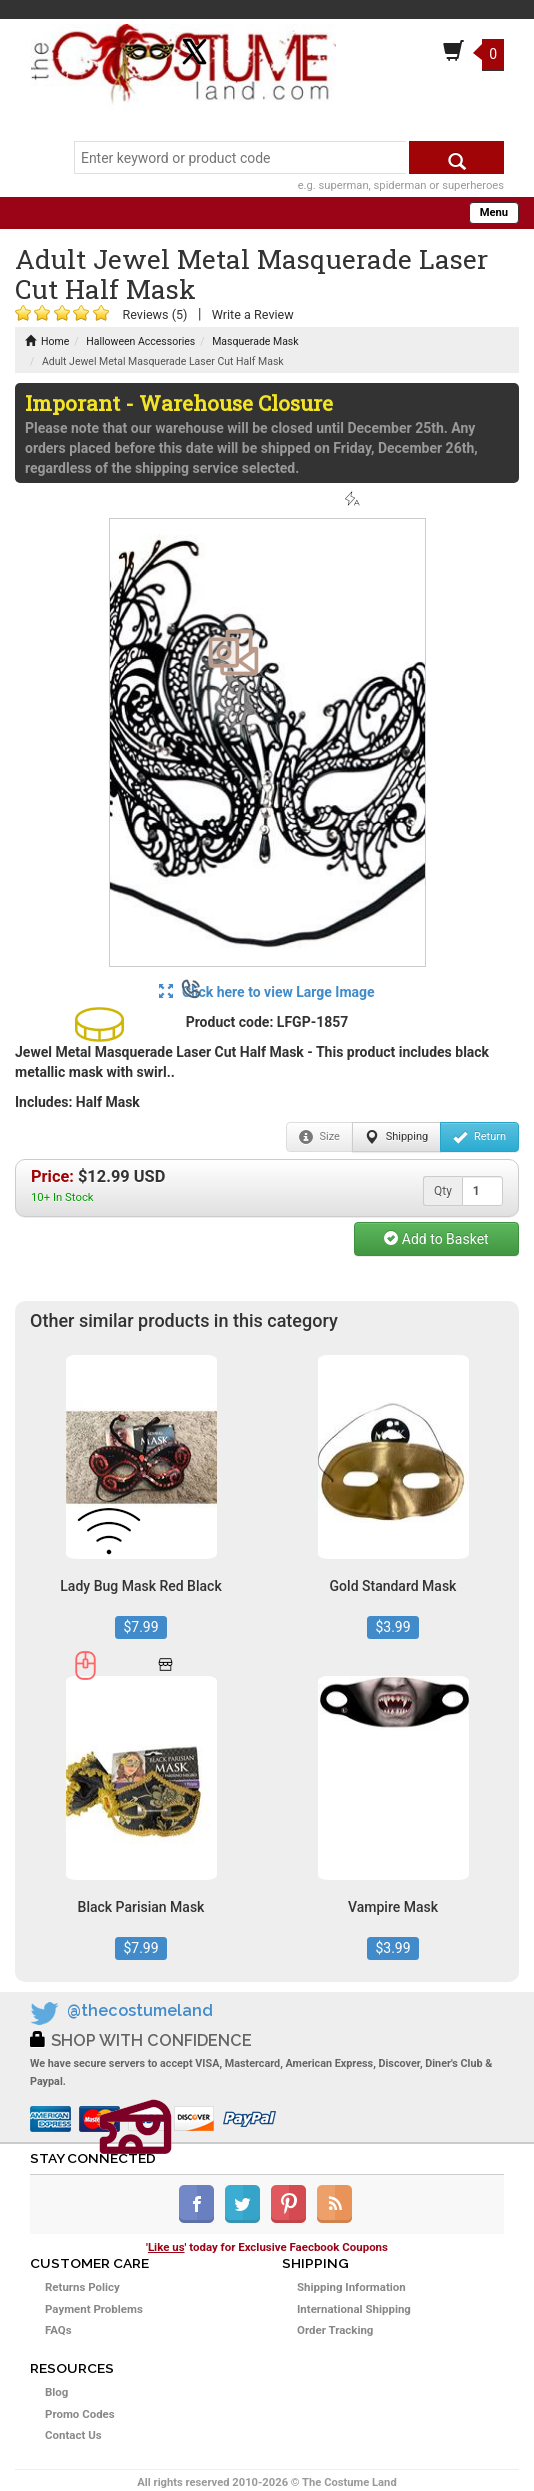 The width and height of the screenshot is (534, 2491). I want to click on toggle auto-flash mode for camera, so click(352, 499).